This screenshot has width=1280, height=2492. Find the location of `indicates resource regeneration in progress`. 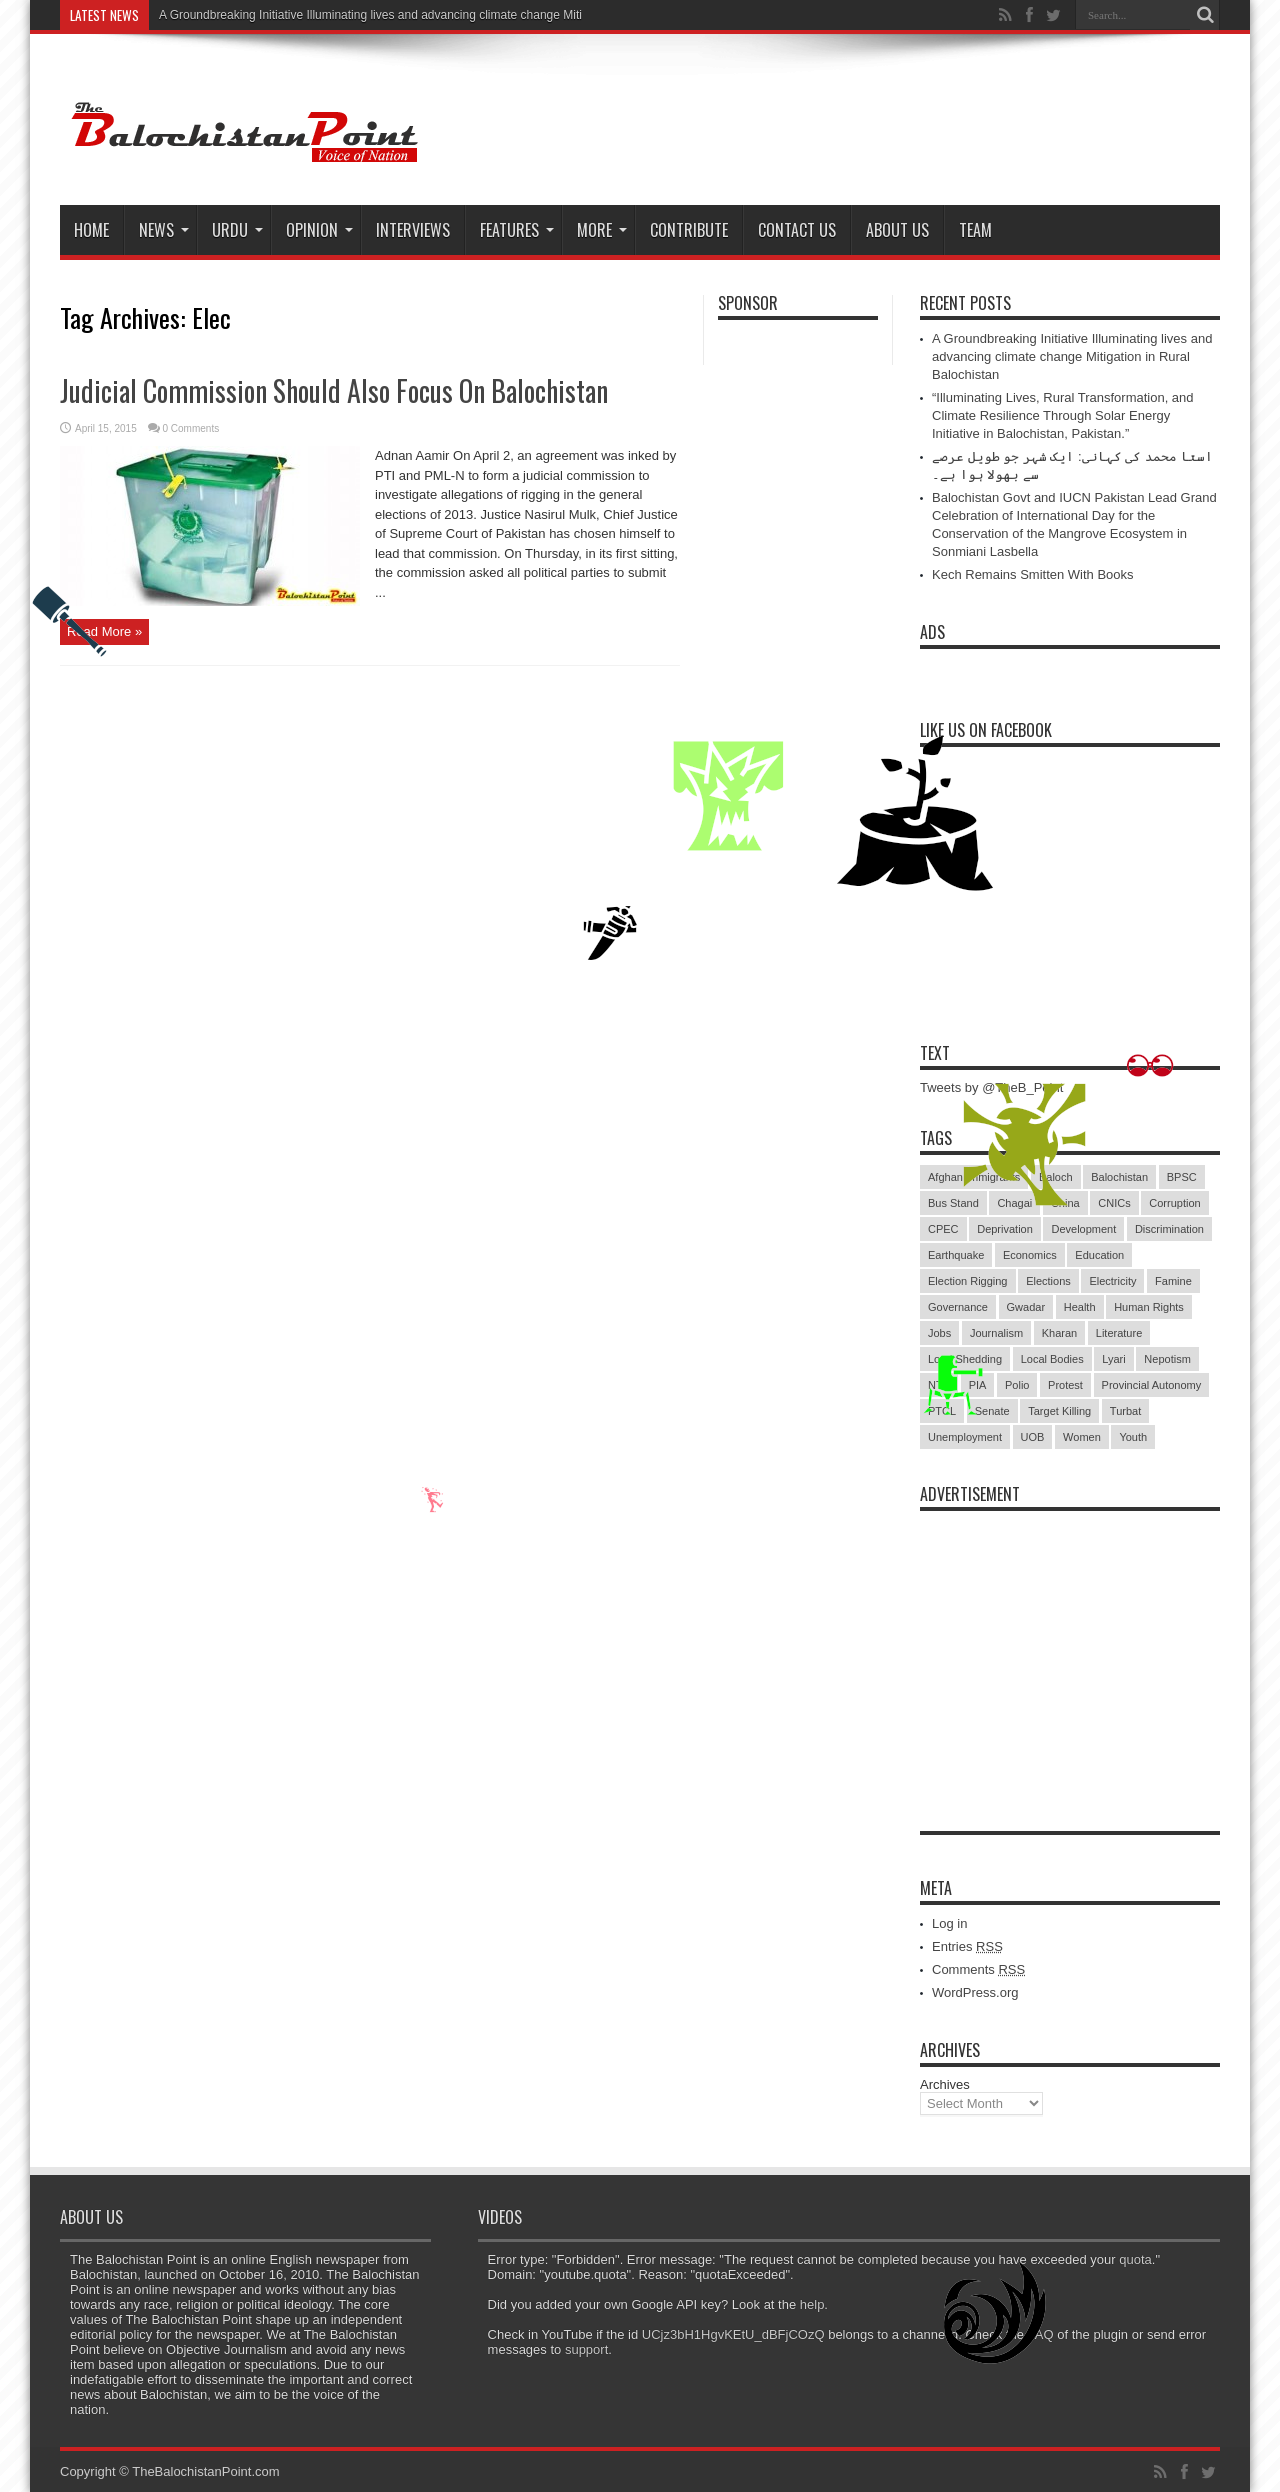

indicates resource regeneration in progress is located at coordinates (915, 813).